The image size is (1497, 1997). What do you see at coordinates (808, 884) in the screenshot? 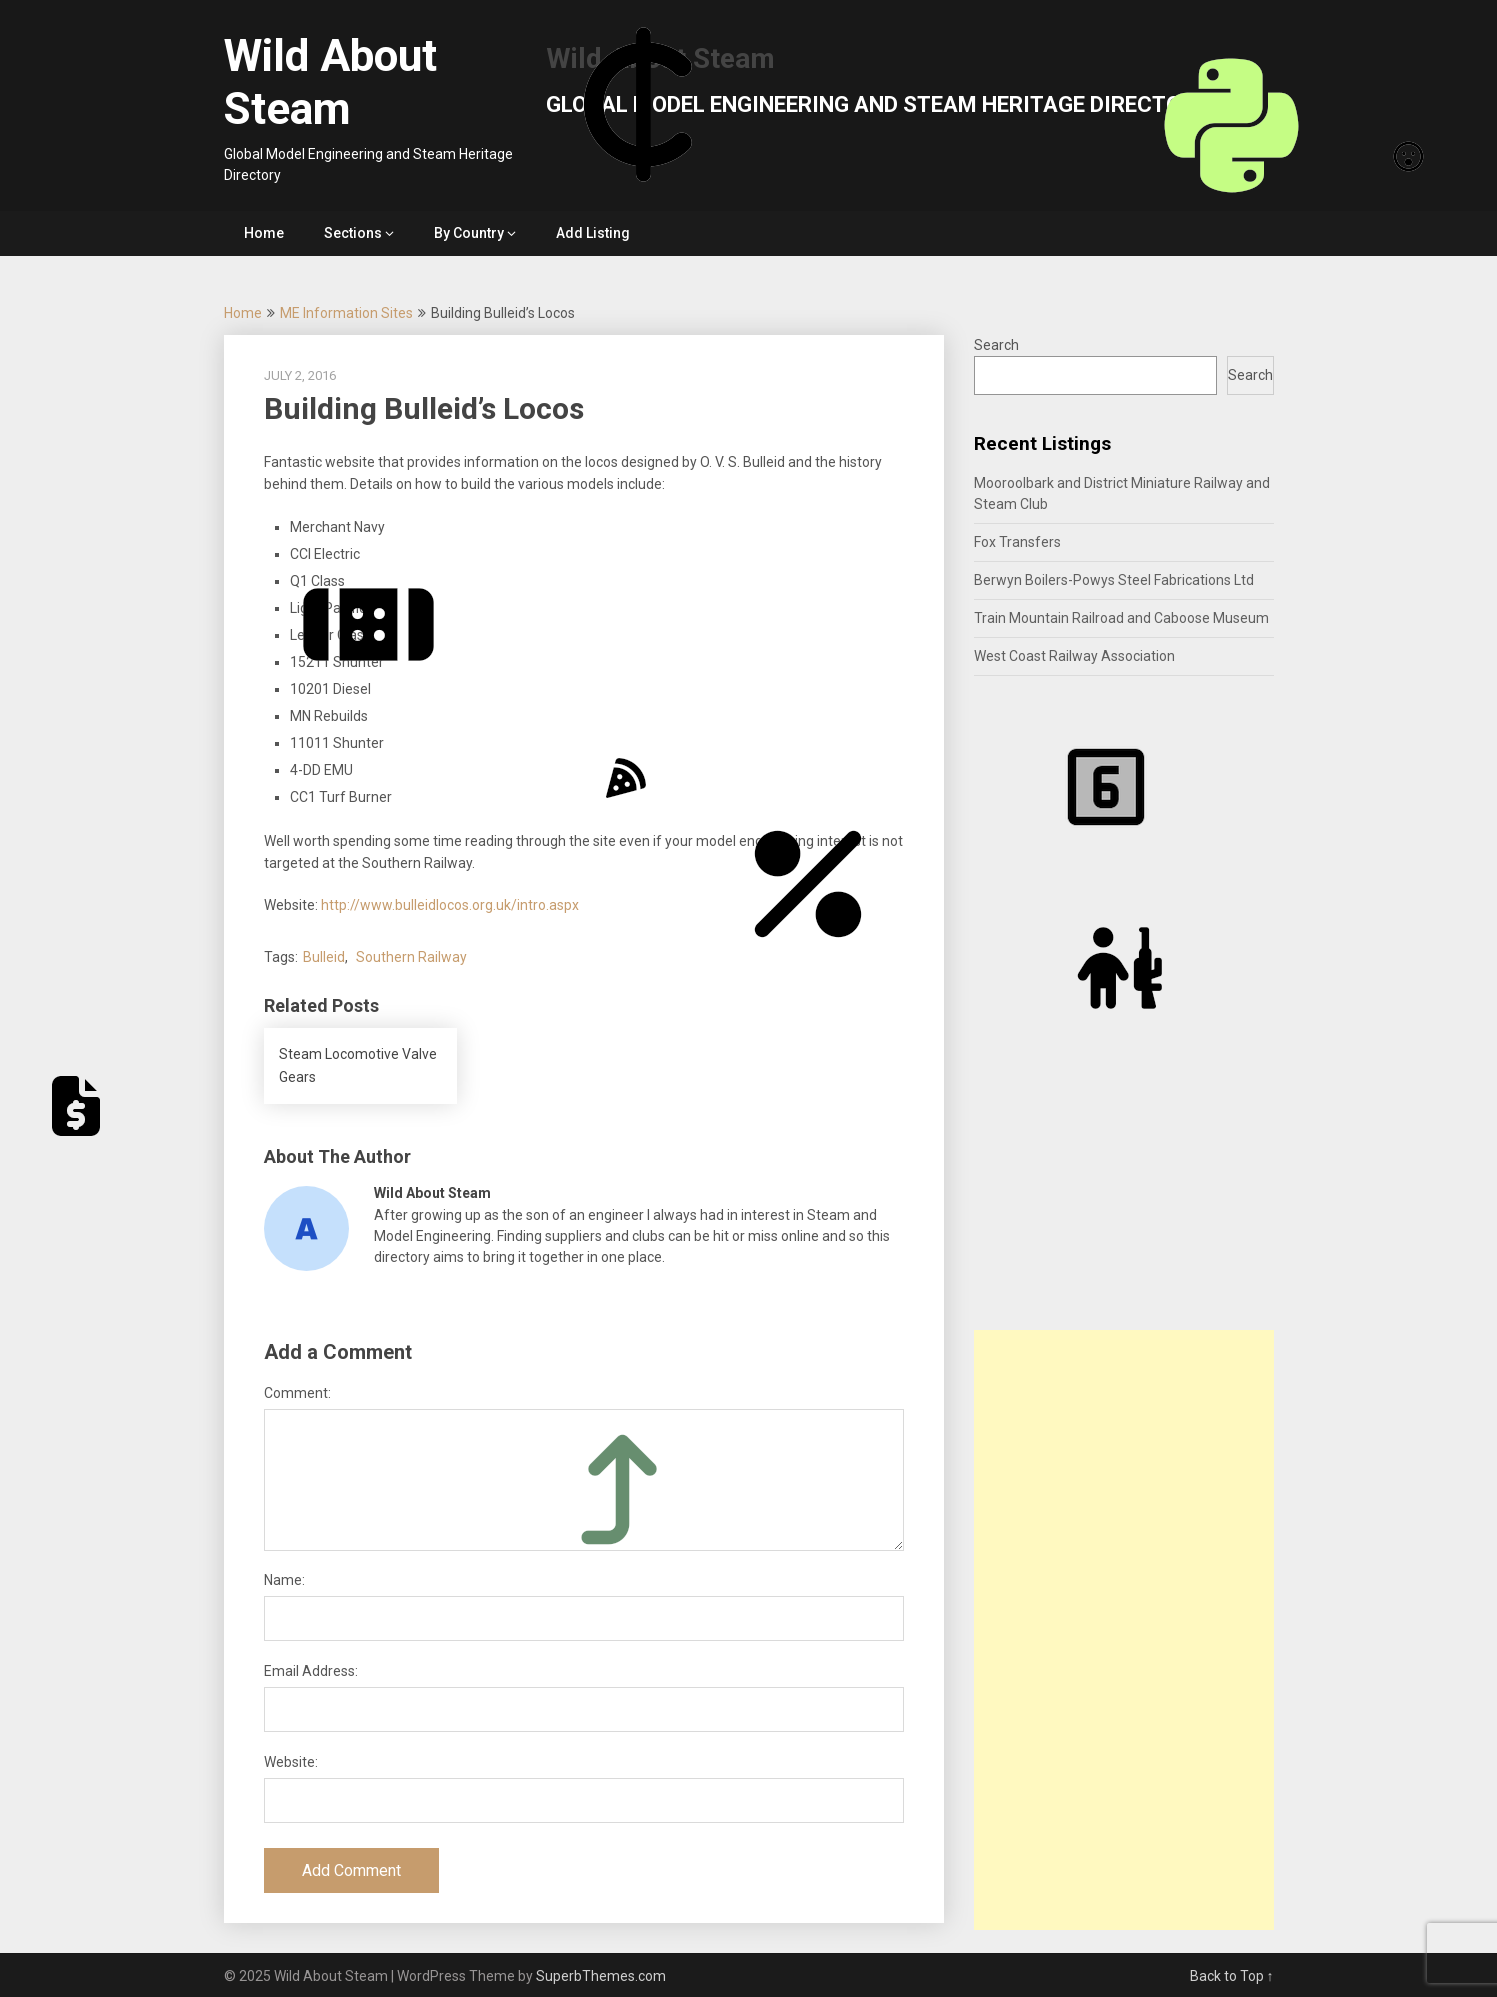
I see `view discount or sale information` at bounding box center [808, 884].